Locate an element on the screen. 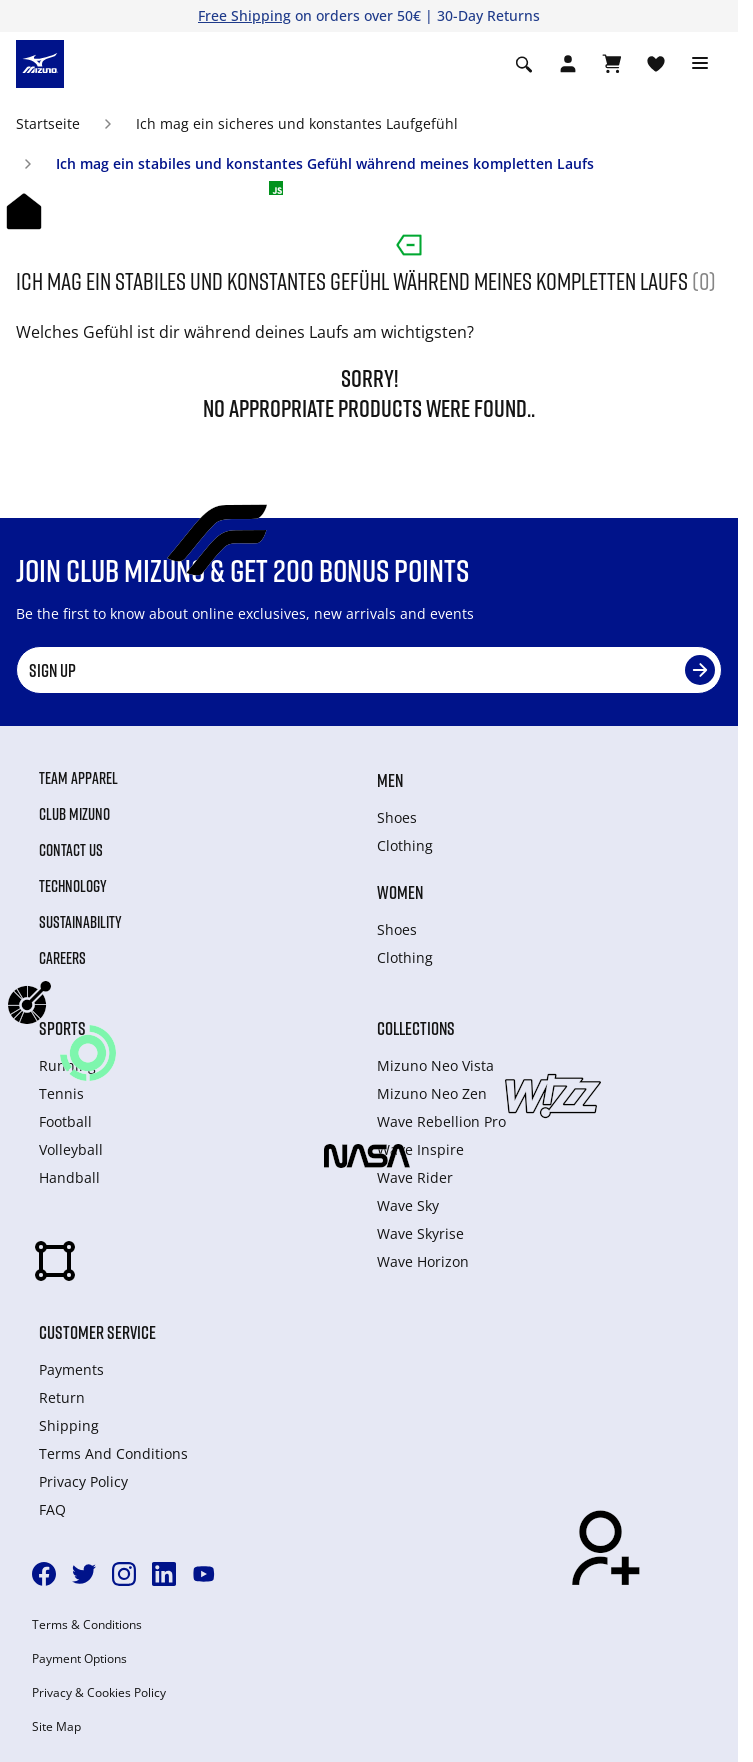 This screenshot has width=753, height=1762. openapi initiative logo is located at coordinates (29, 1002).